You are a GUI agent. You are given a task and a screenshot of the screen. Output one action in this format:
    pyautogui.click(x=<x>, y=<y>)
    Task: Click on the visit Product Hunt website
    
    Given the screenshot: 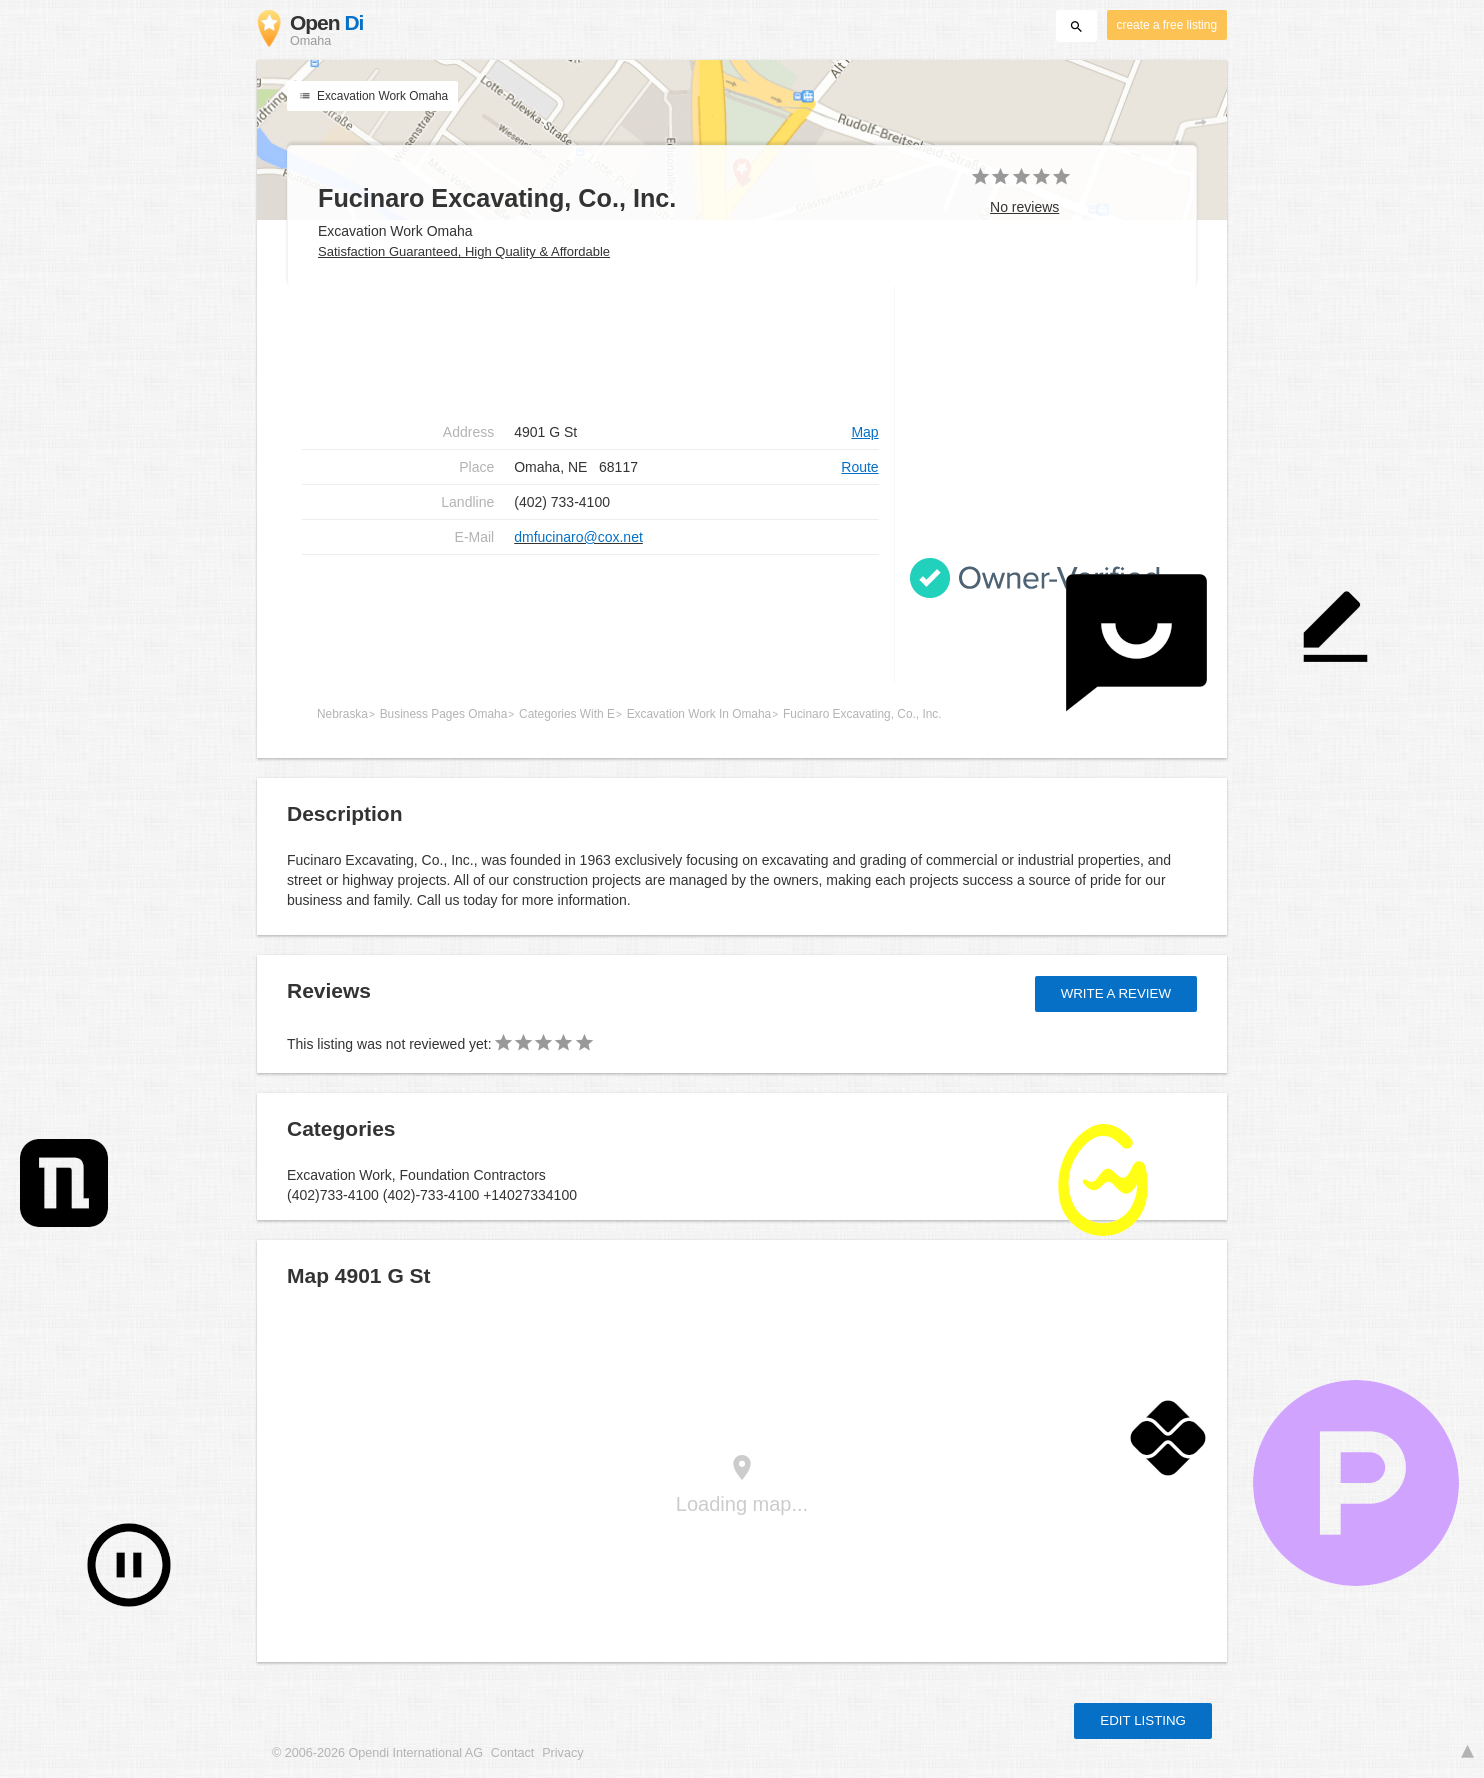 What is the action you would take?
    pyautogui.click(x=1356, y=1483)
    